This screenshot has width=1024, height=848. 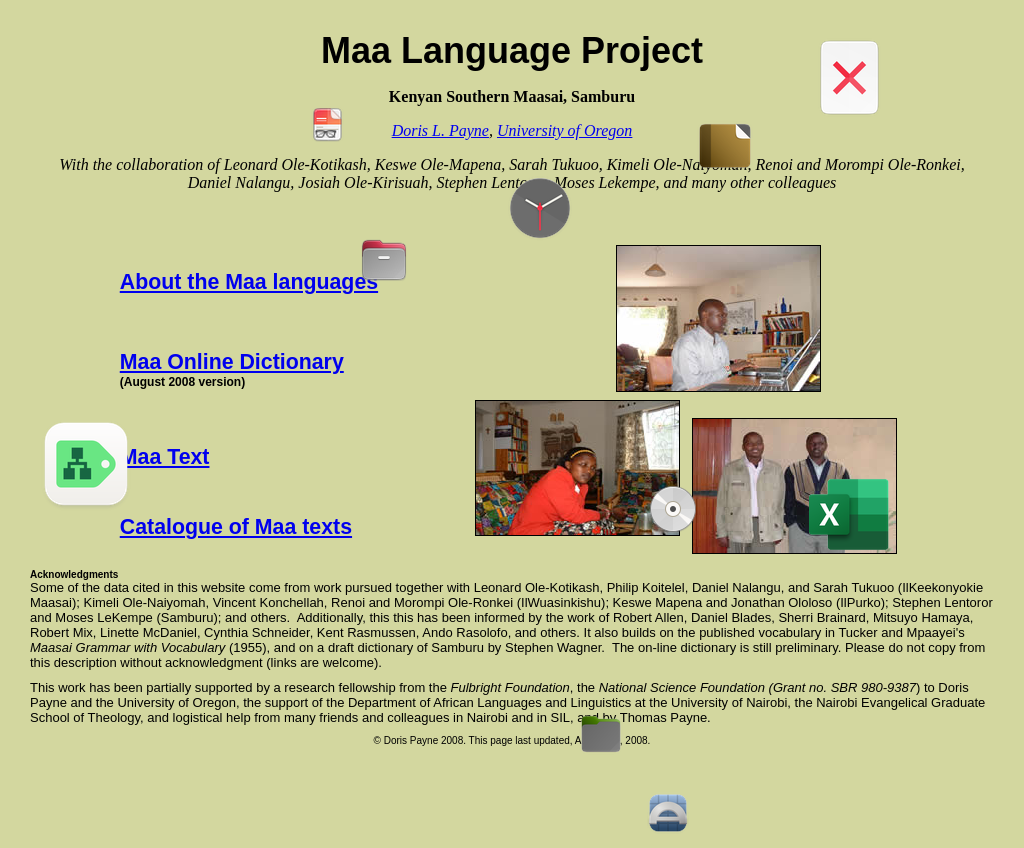 I want to click on change desktop wallpaper settings, so click(x=725, y=144).